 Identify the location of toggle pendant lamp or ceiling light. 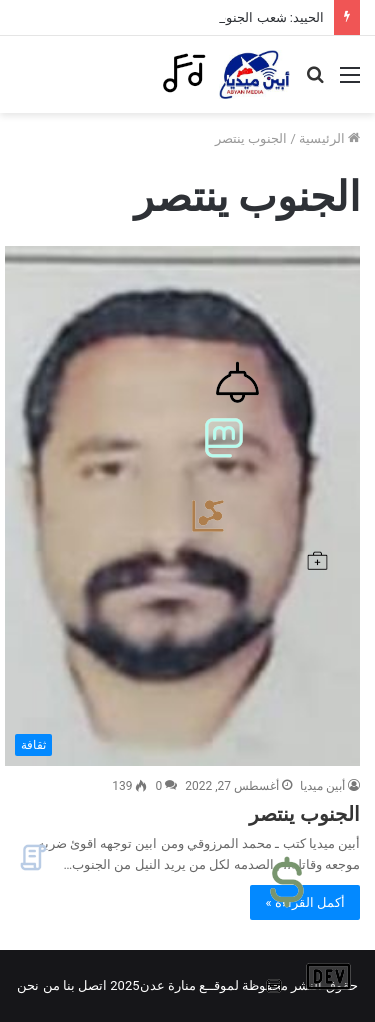
(237, 384).